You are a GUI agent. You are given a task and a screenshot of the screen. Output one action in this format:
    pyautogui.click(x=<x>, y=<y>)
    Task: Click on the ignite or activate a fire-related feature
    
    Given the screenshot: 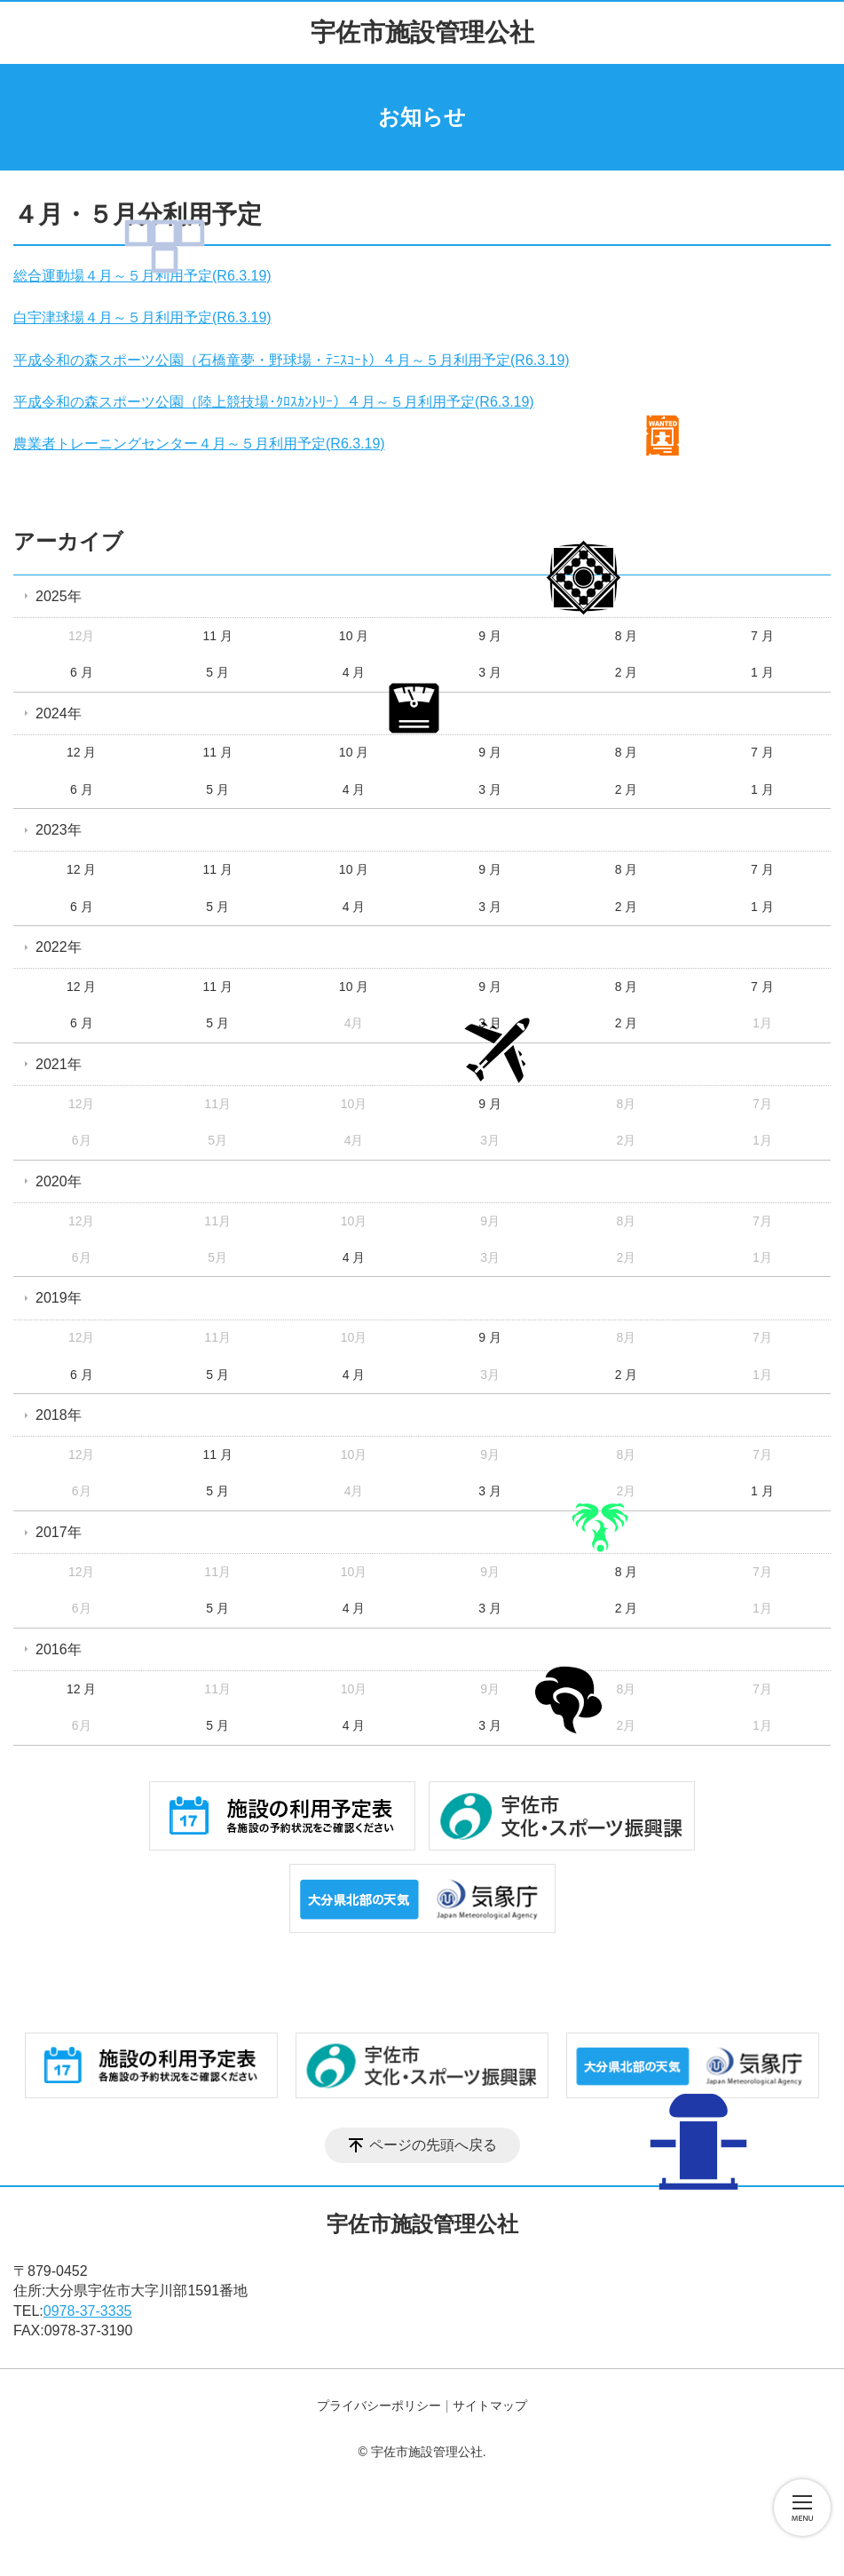 What is the action you would take?
    pyautogui.click(x=599, y=1524)
    